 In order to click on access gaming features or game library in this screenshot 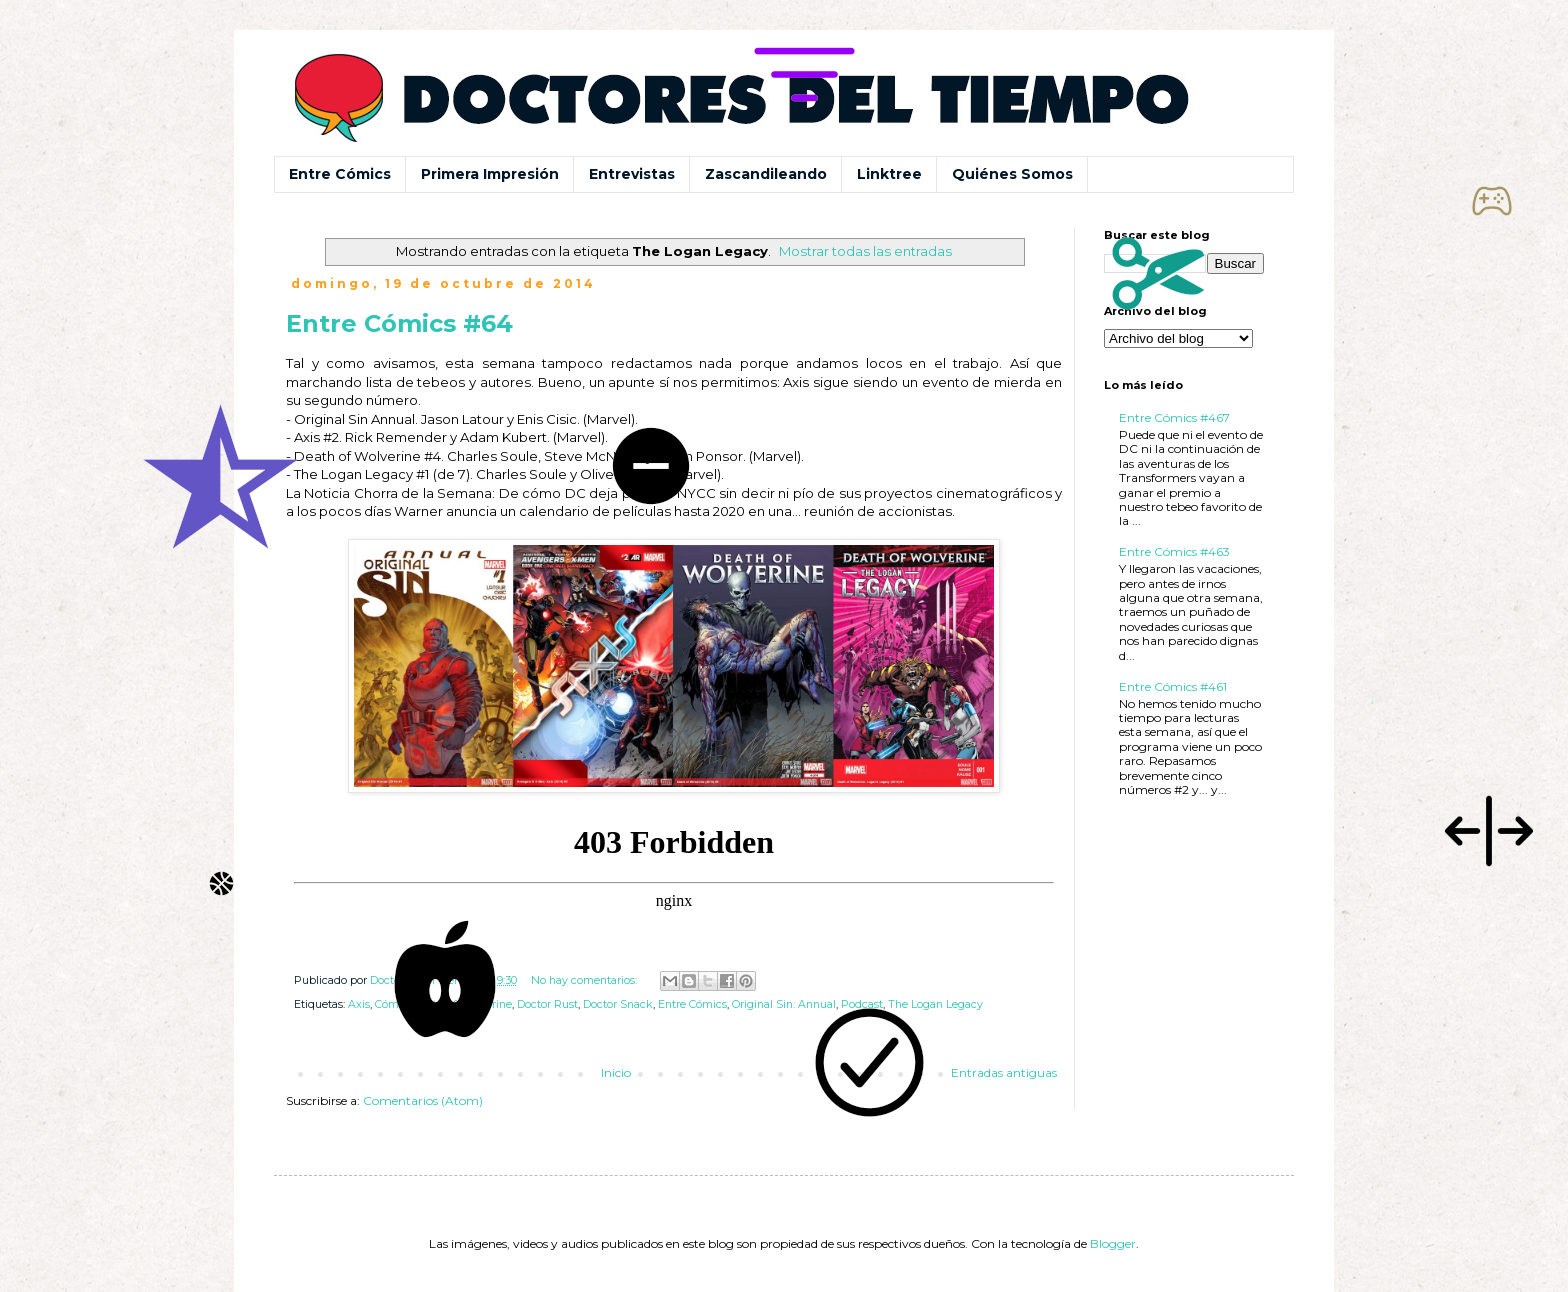, I will do `click(1492, 201)`.